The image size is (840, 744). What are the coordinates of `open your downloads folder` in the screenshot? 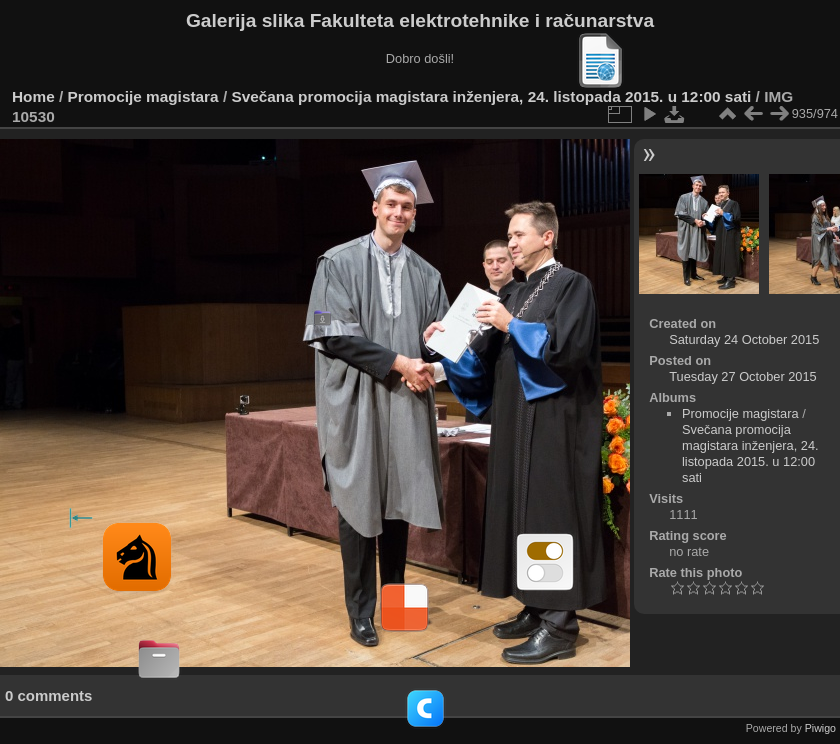 It's located at (322, 317).